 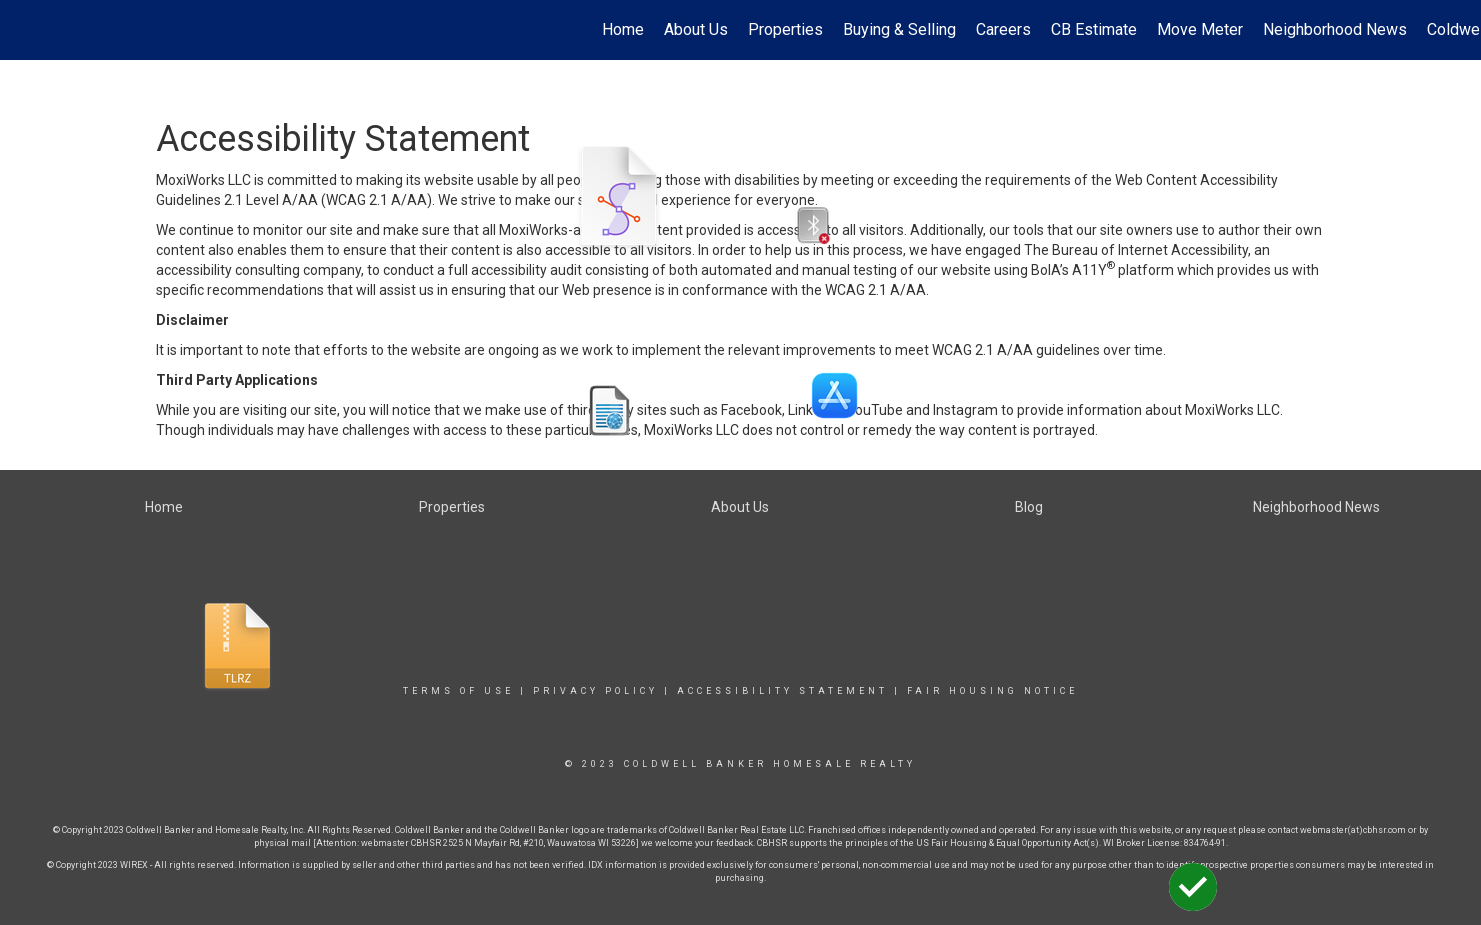 What do you see at coordinates (1193, 887) in the screenshot?
I see `mark item as complete` at bounding box center [1193, 887].